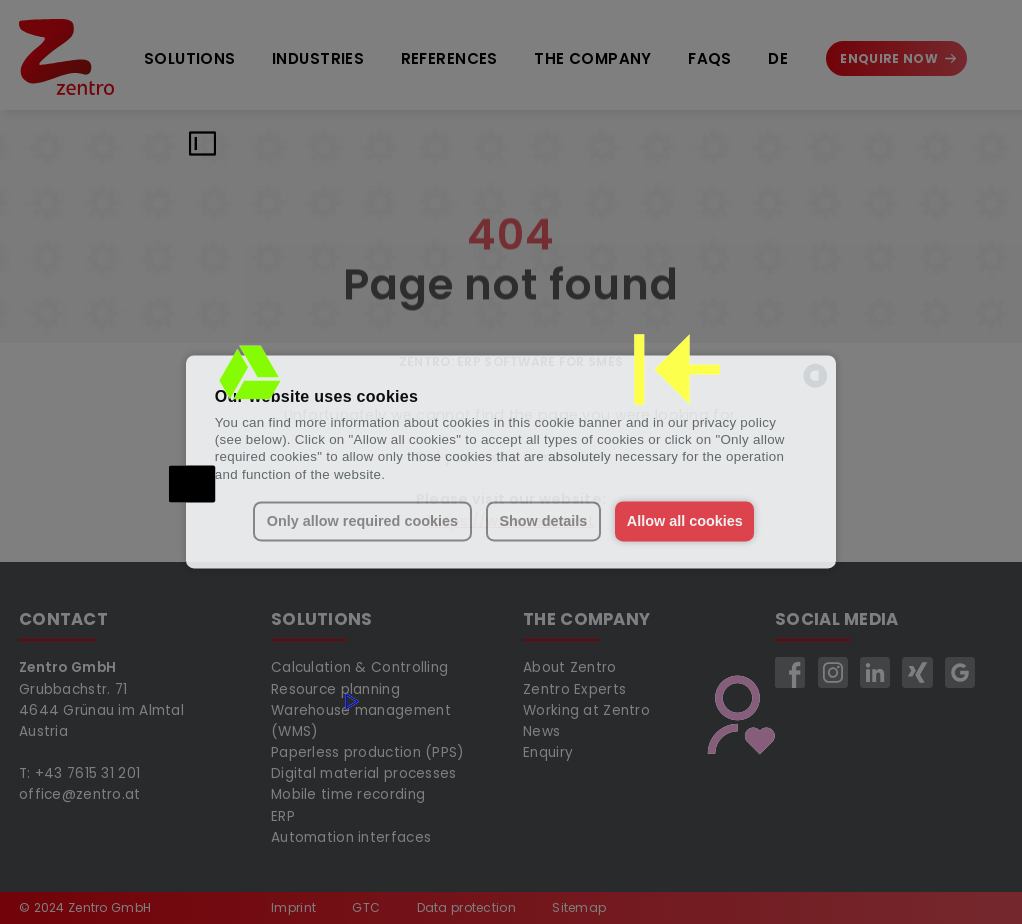 This screenshot has height=924, width=1022. I want to click on select a rectangular shape tool, so click(192, 484).